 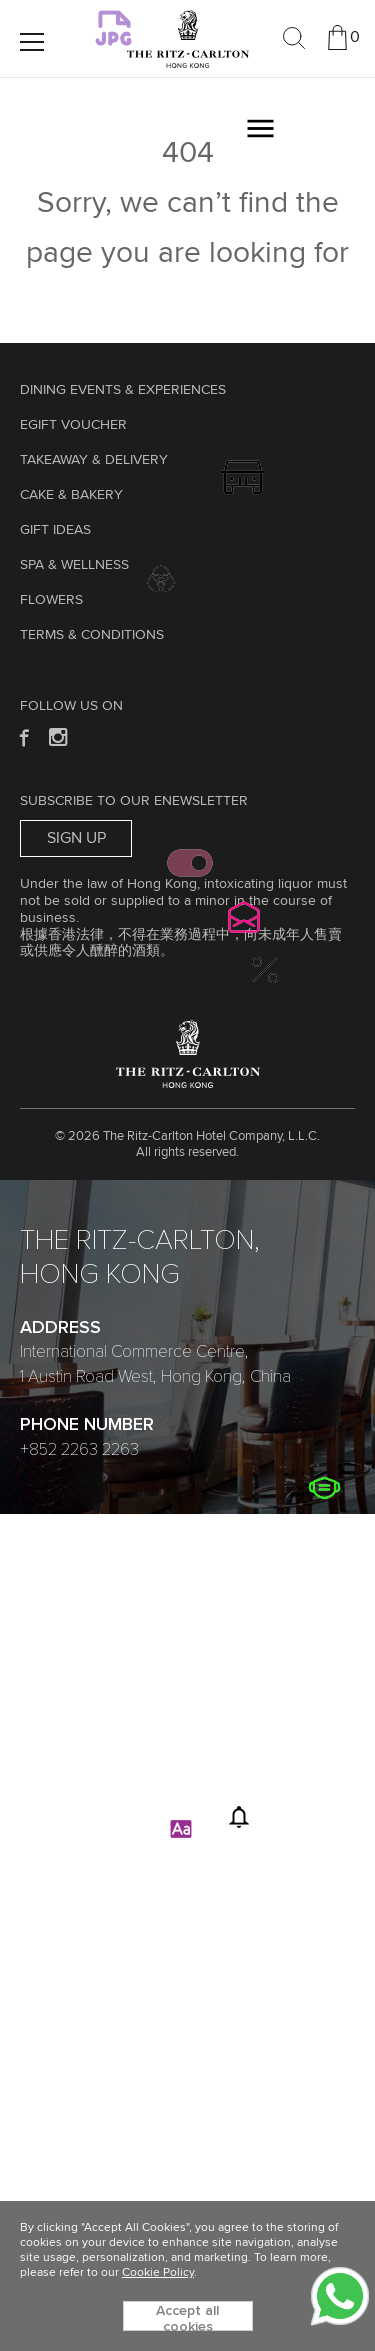 I want to click on view overlapping categories or sets, so click(x=161, y=579).